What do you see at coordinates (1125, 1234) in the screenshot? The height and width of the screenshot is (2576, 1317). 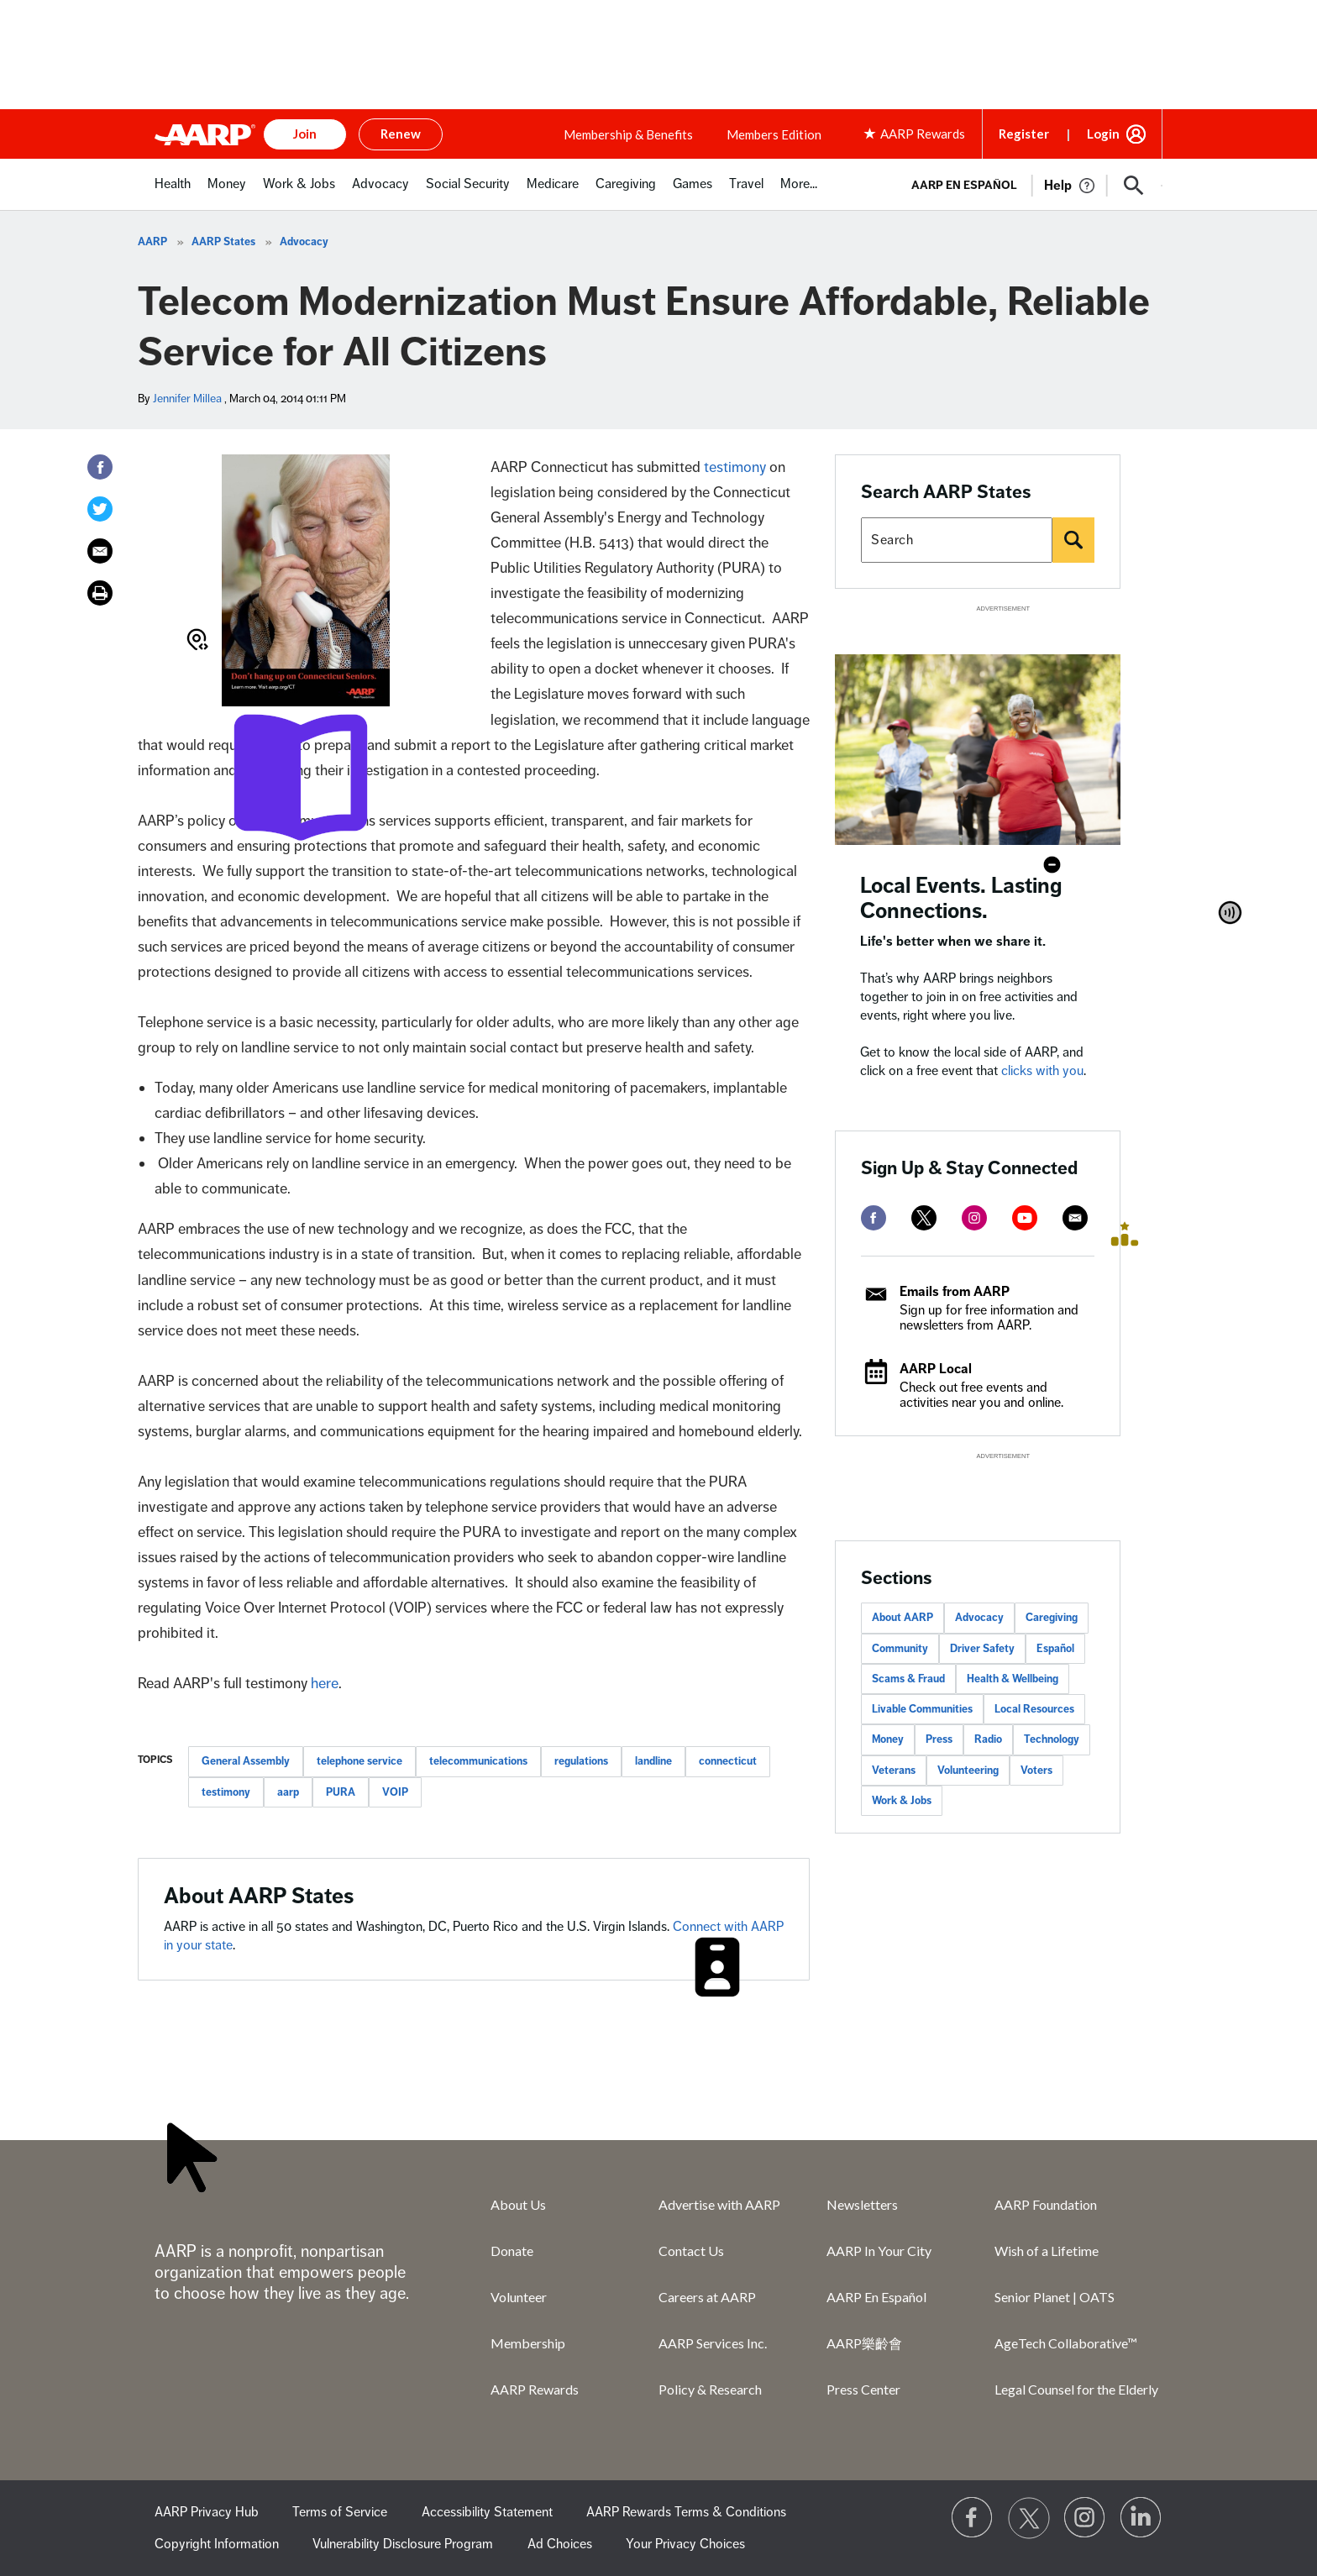 I see `view leaderboard rankings` at bounding box center [1125, 1234].